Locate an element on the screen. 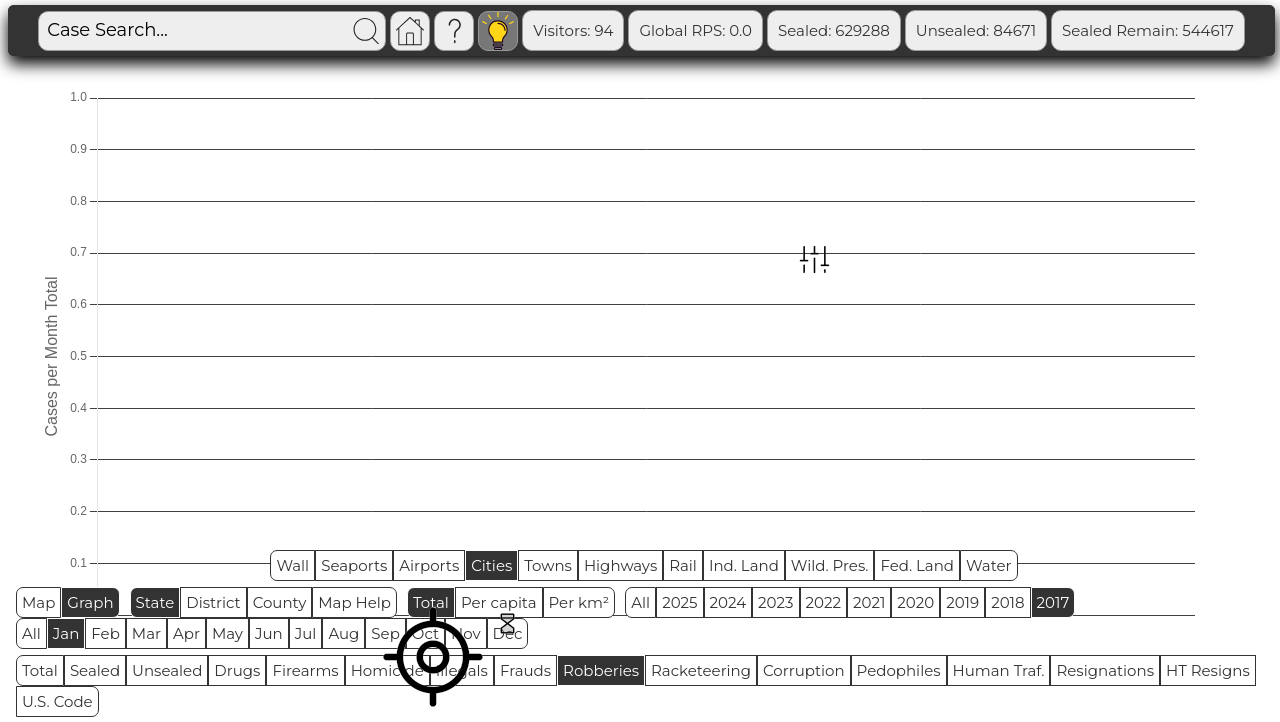 The height and width of the screenshot is (722, 1280). adjust settings or preferences is located at coordinates (814, 259).